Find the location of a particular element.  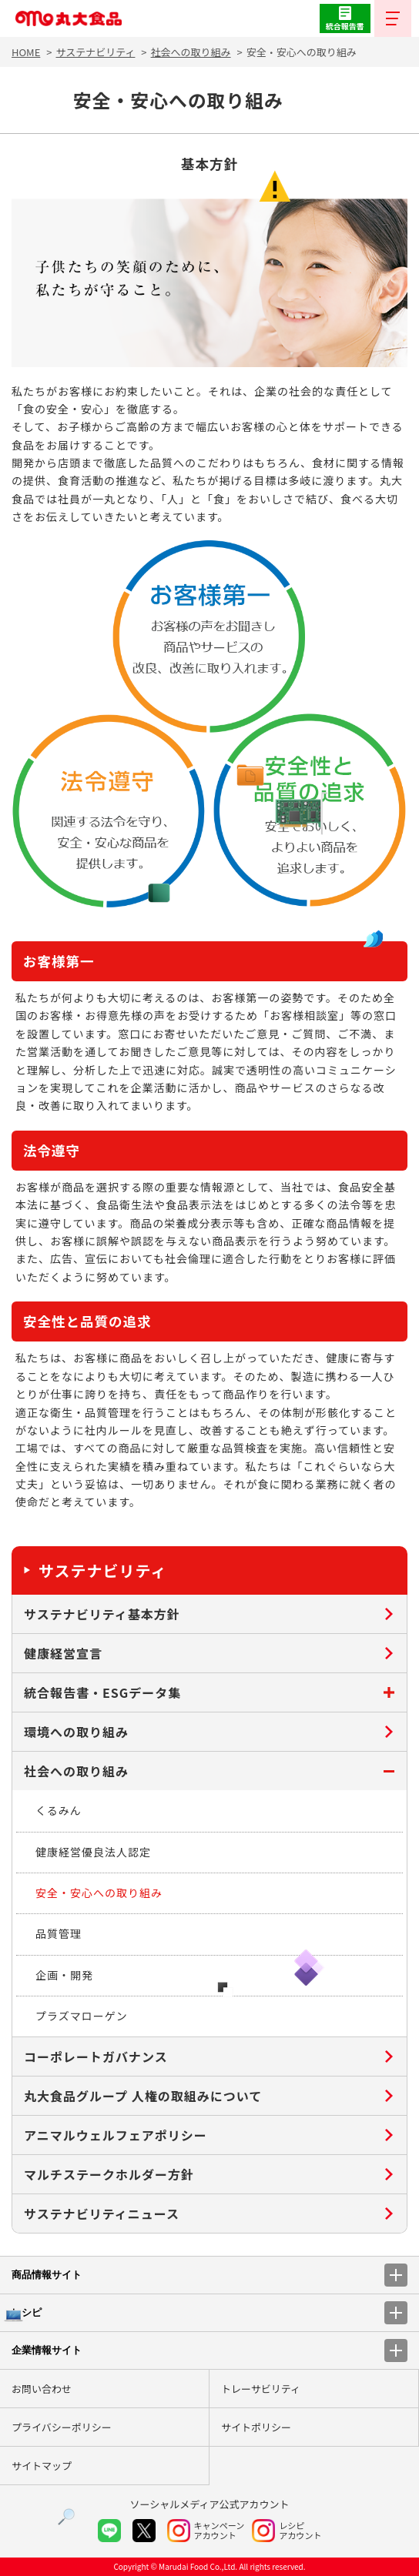

open your documents folder is located at coordinates (250, 775).